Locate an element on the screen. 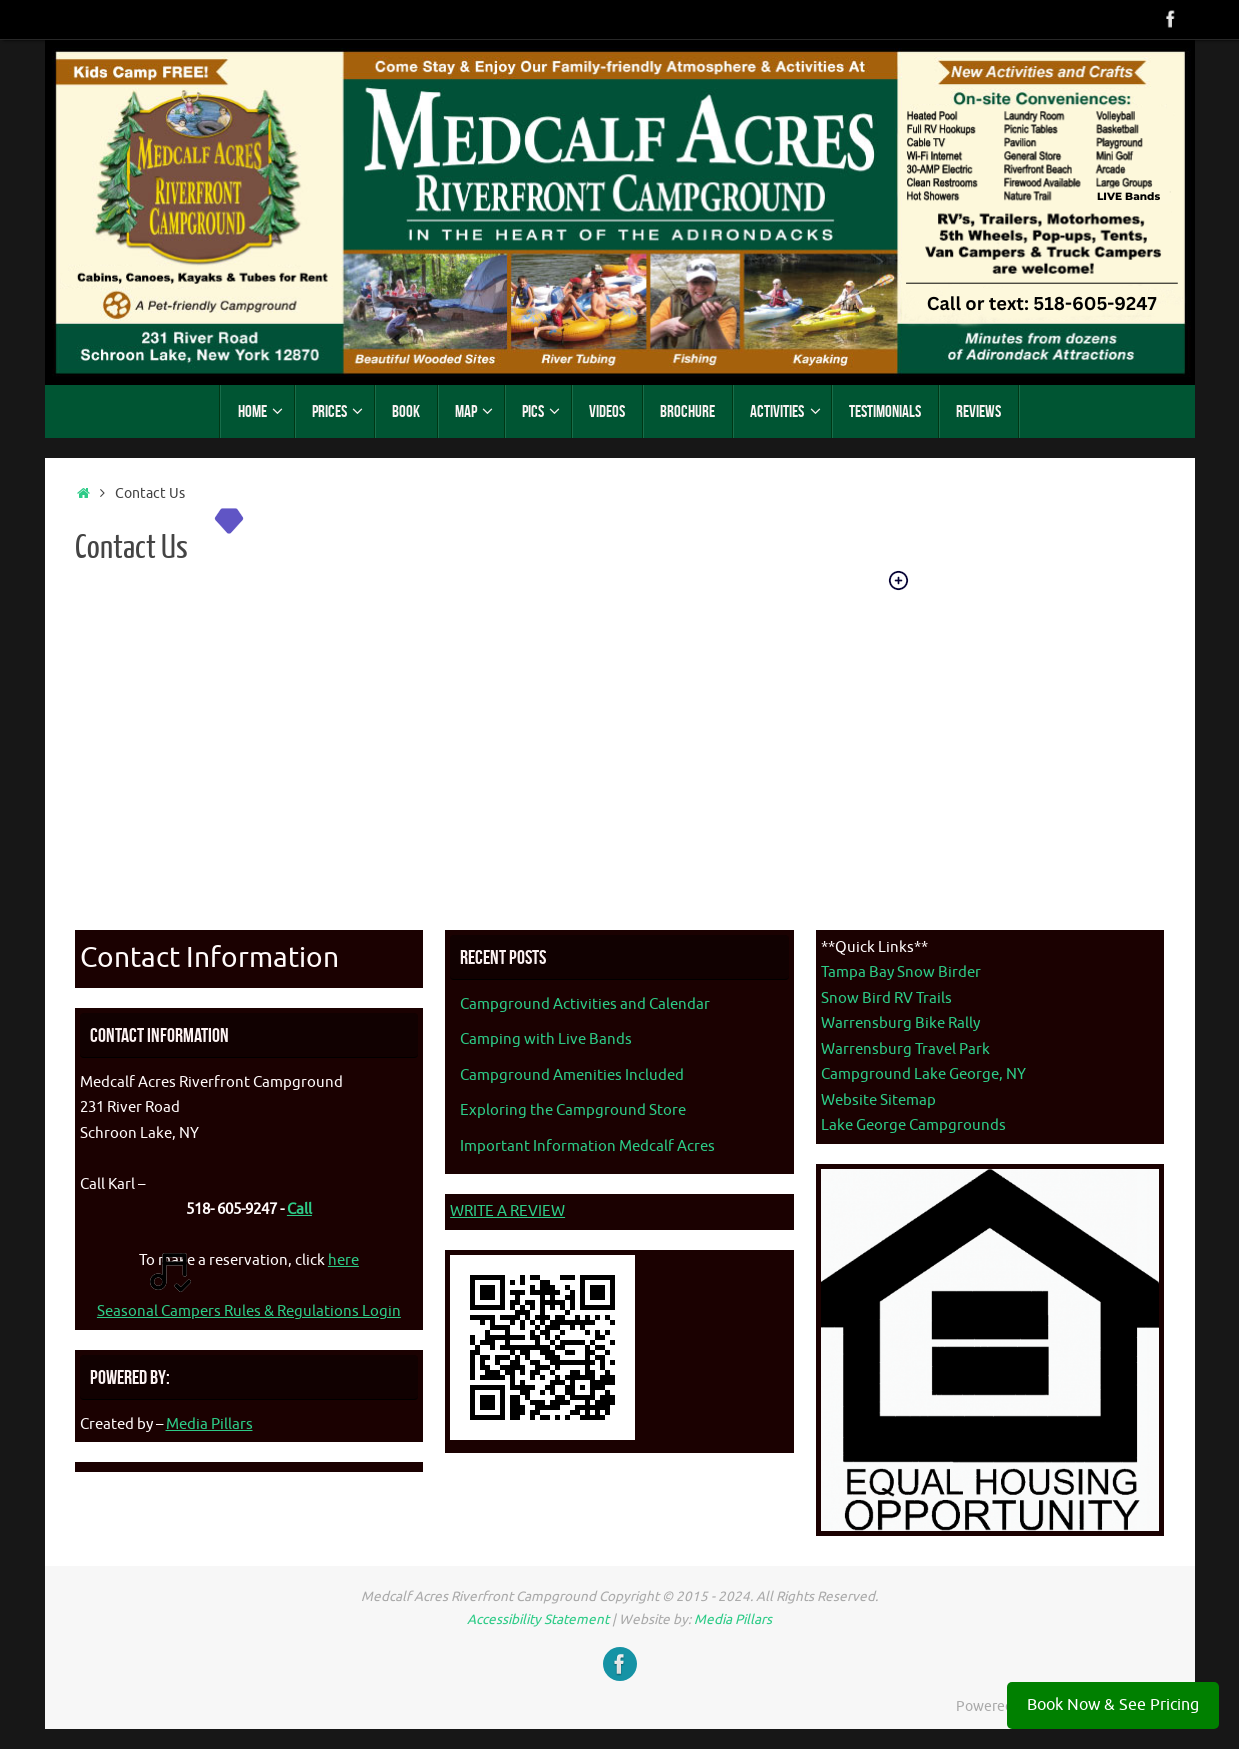 The image size is (1239, 1749). song or track successfully added to library is located at coordinates (170, 1271).